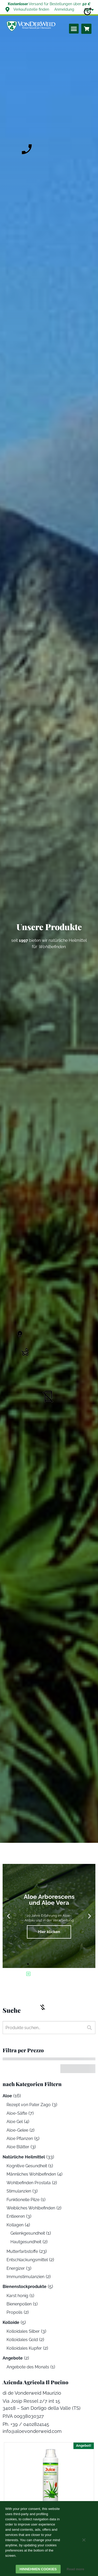 The height and width of the screenshot is (2576, 98). What do you see at coordinates (88, 11) in the screenshot?
I see `add more time to a timer or countdown` at bounding box center [88, 11].